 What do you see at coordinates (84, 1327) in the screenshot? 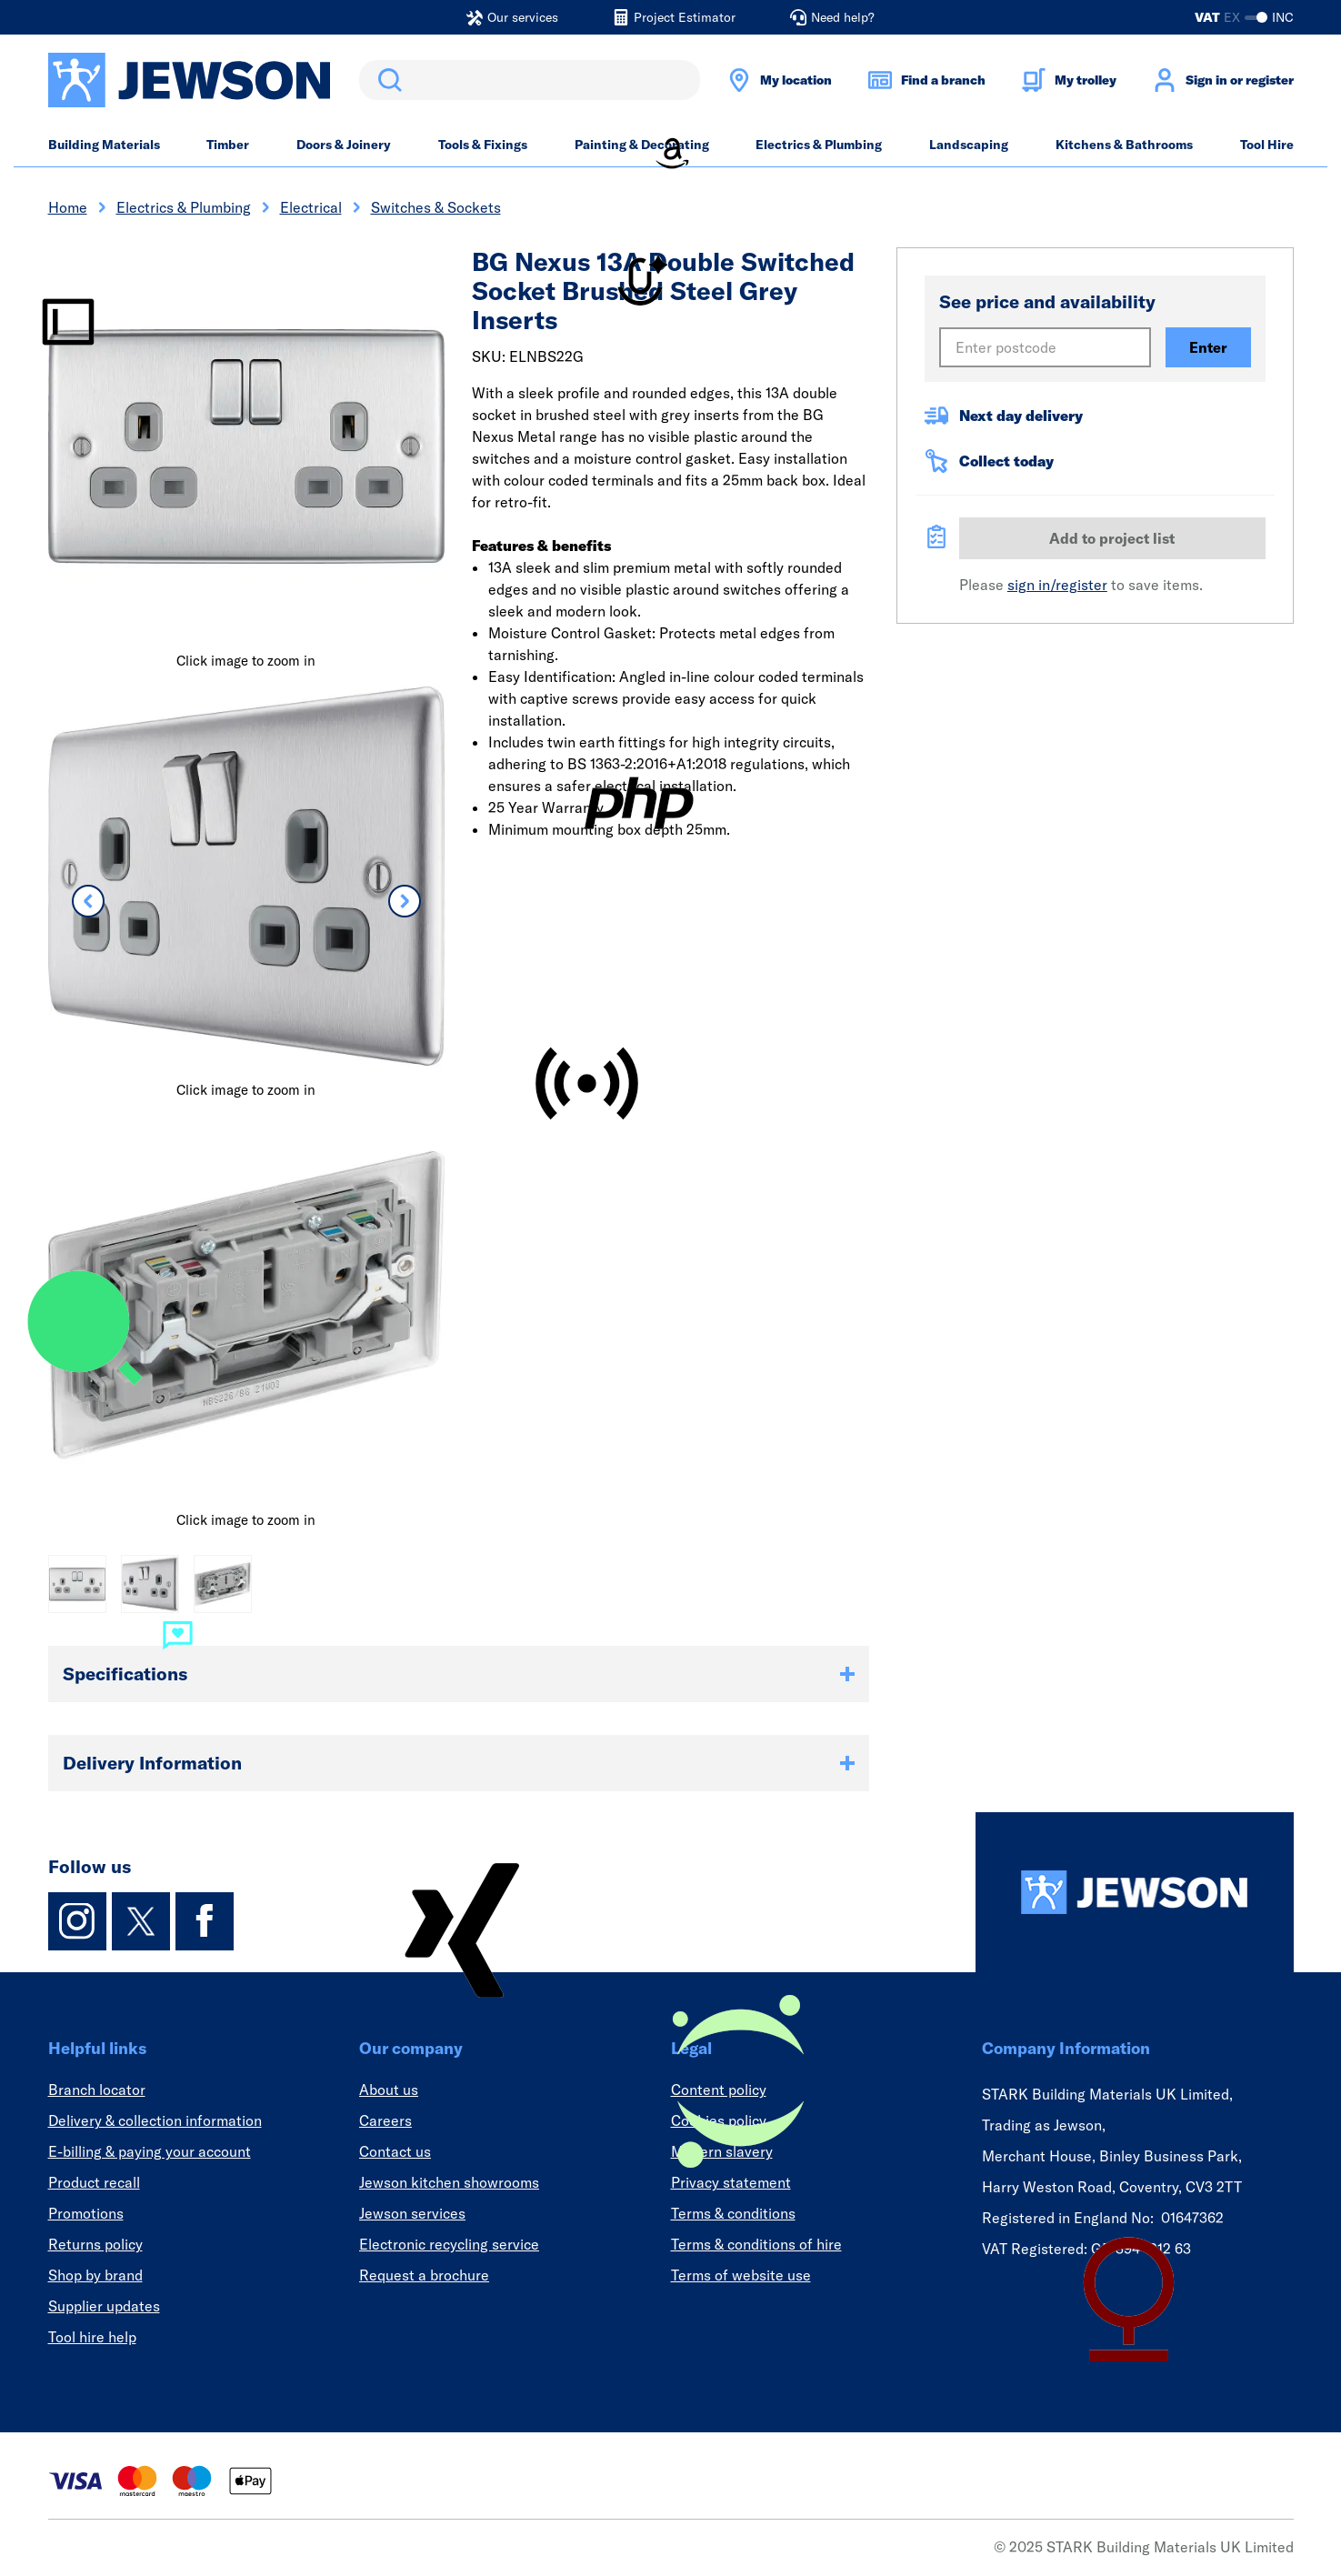
I see `search for content or items` at bounding box center [84, 1327].